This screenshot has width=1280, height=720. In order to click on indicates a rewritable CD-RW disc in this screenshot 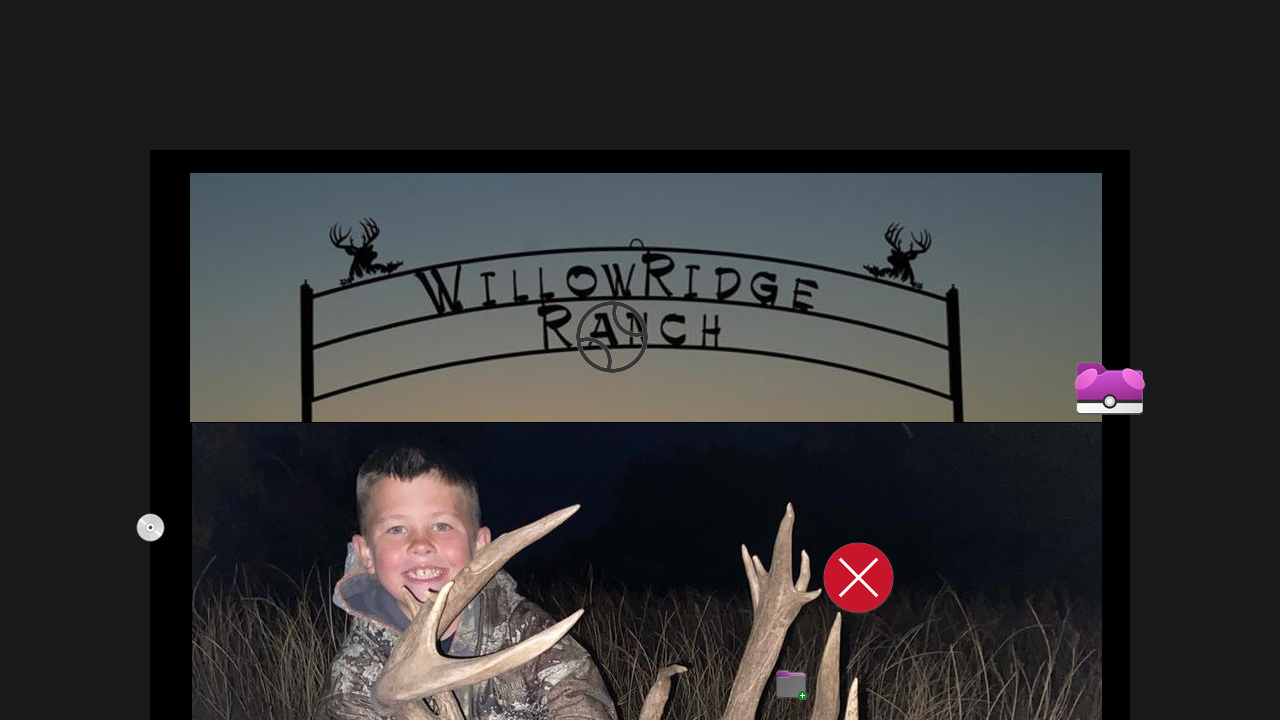, I will do `click(150, 527)`.